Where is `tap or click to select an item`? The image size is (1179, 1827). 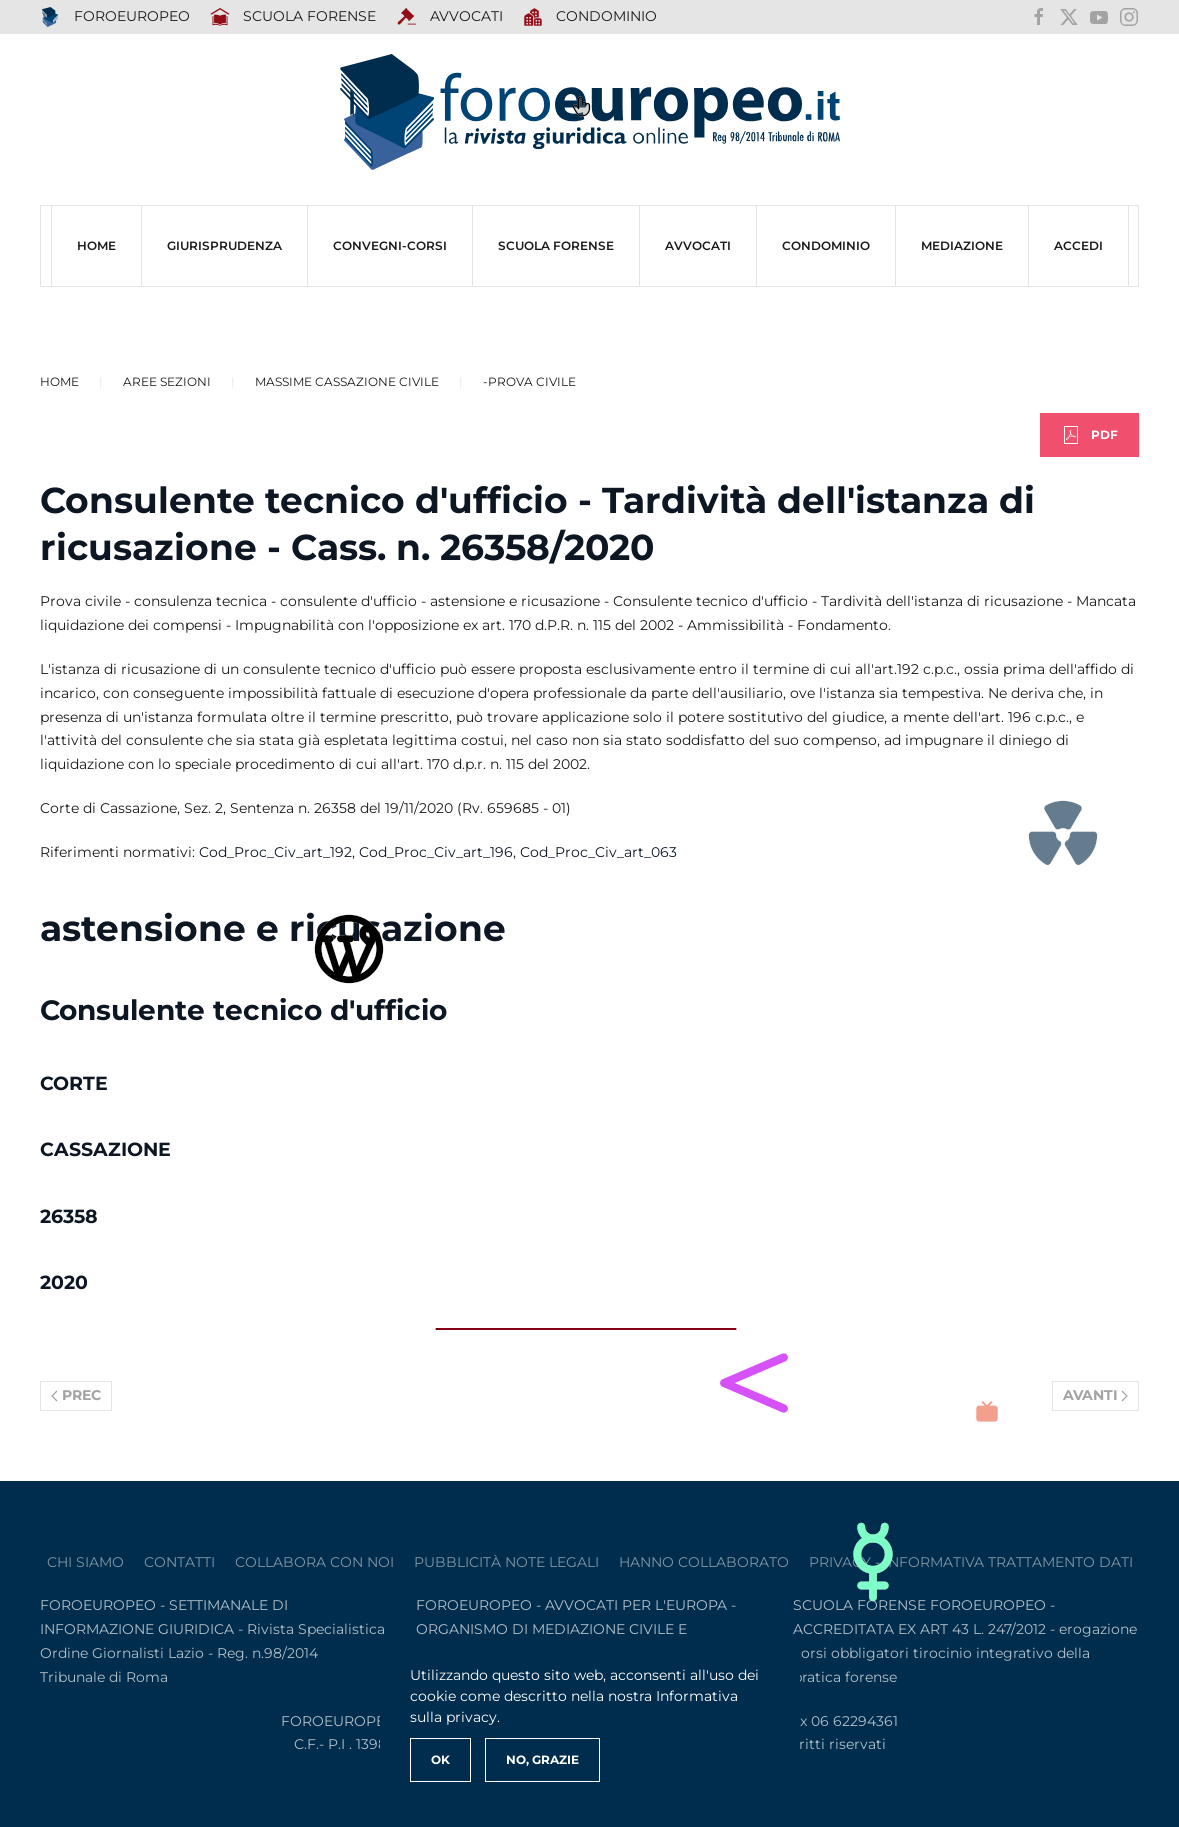
tap or click to select an item is located at coordinates (581, 106).